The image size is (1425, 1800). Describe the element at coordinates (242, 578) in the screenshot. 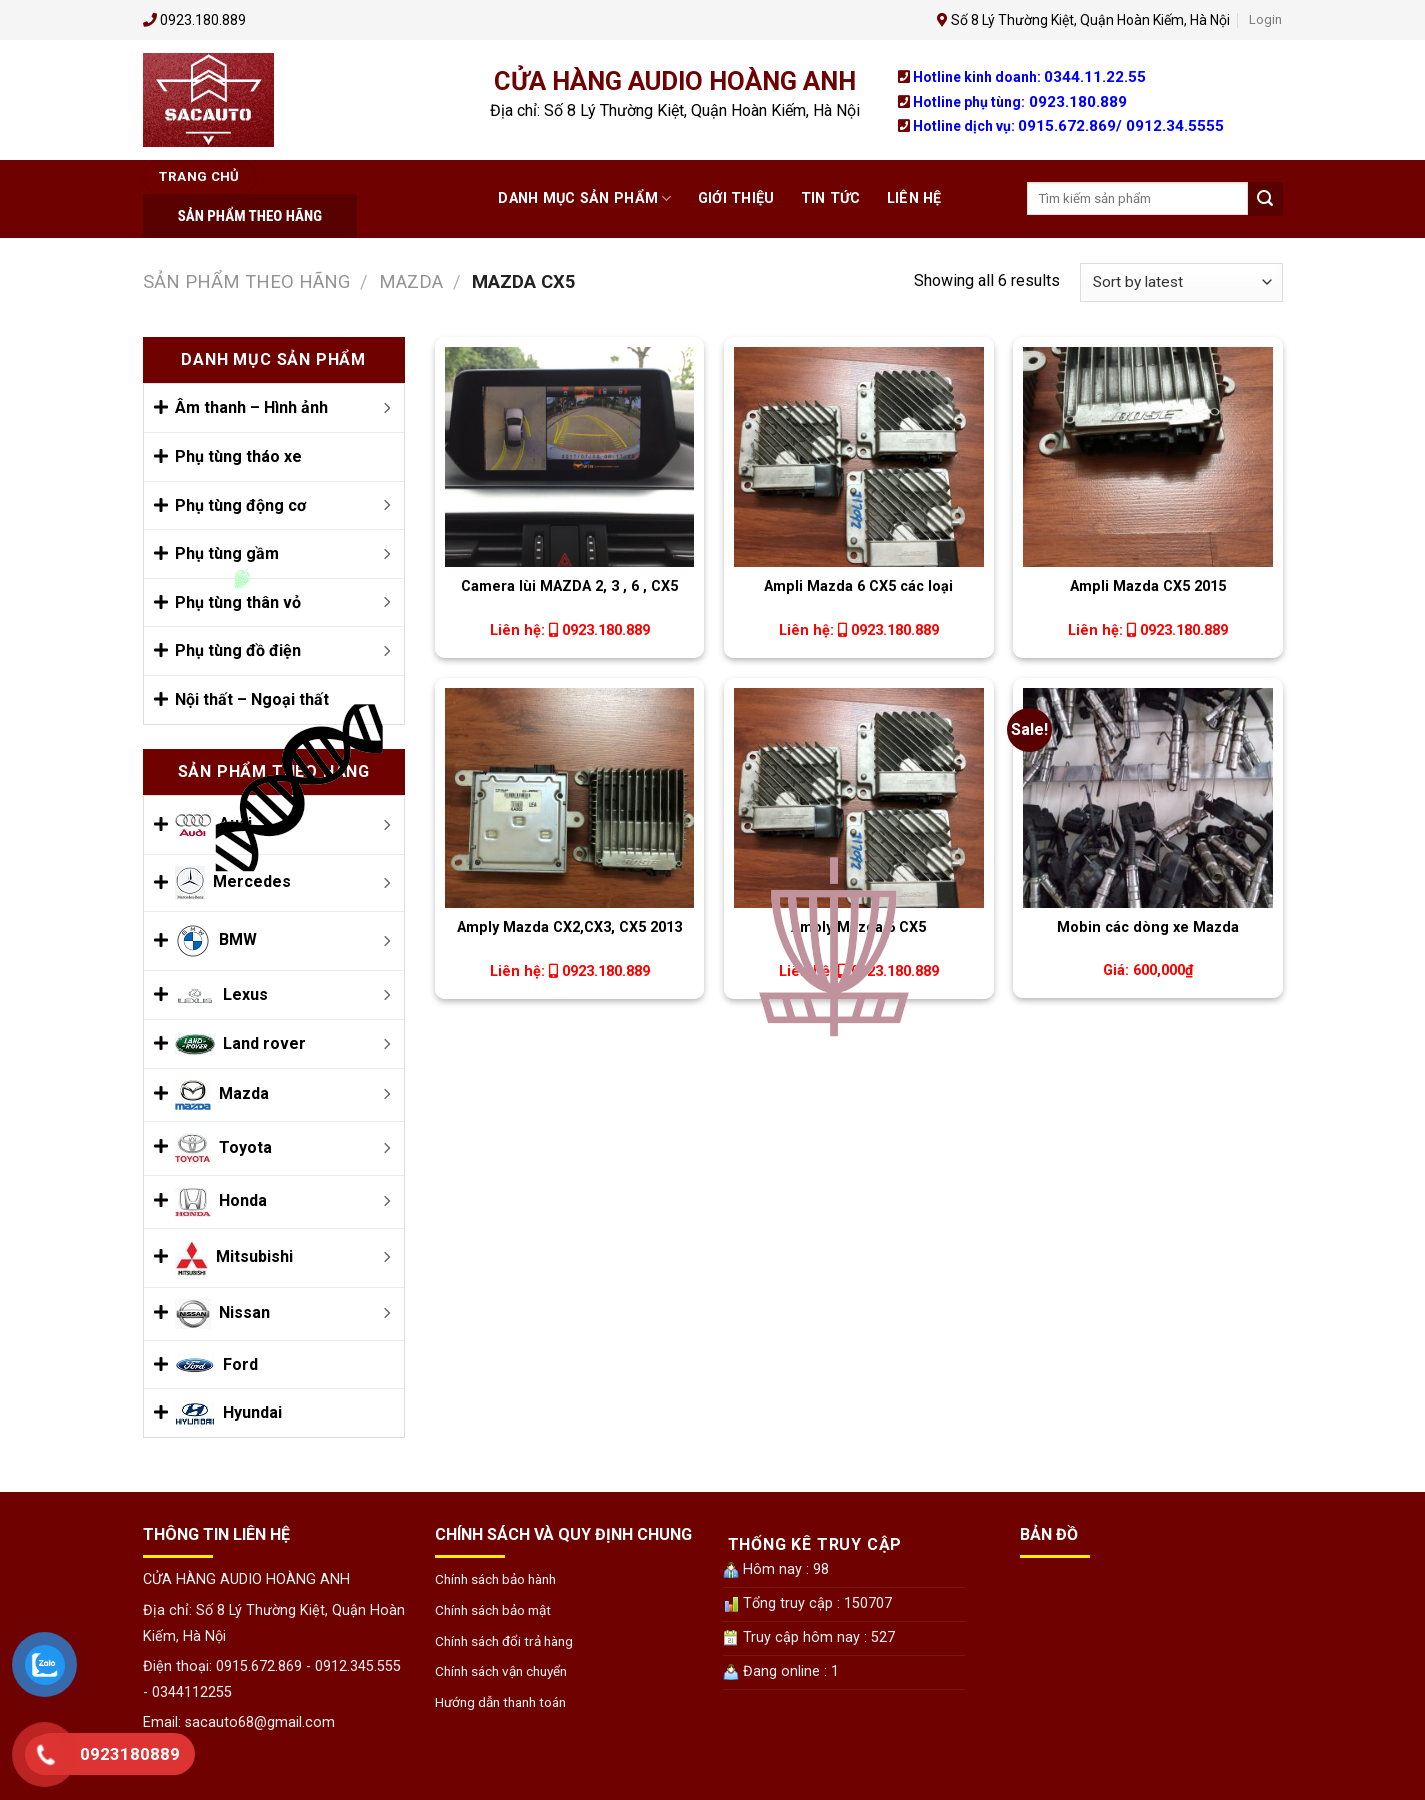

I see `select strawberry flavor or ingredient` at that location.